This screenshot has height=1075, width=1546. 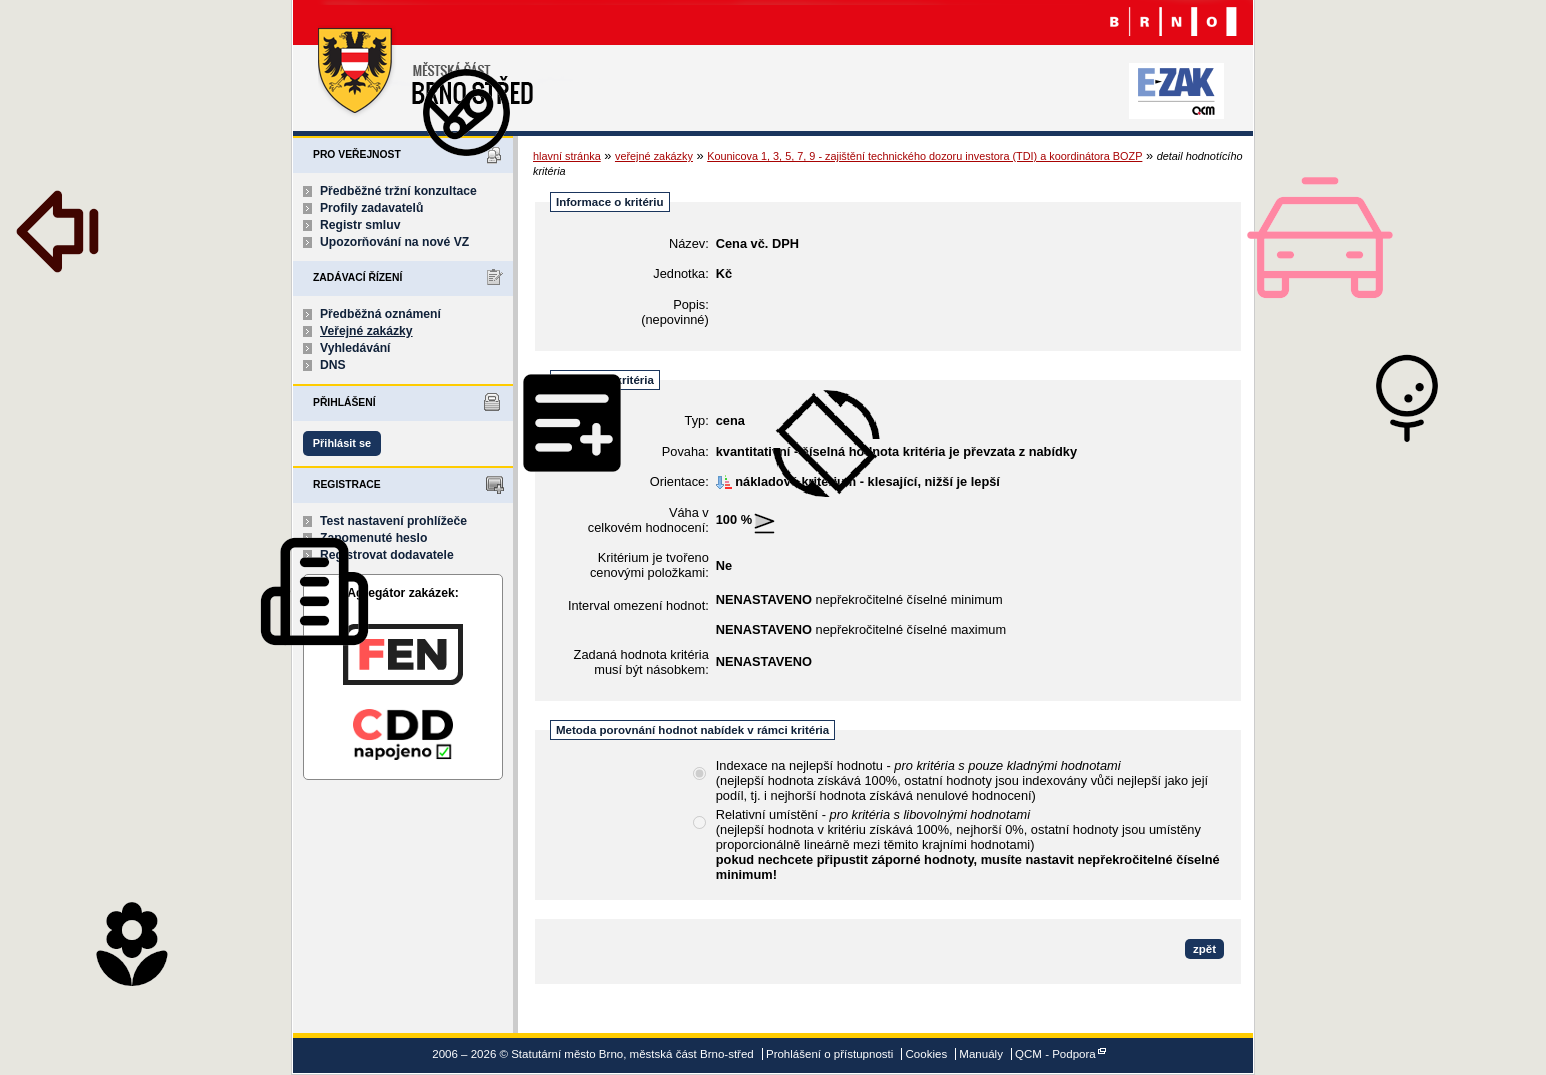 What do you see at coordinates (572, 423) in the screenshot?
I see `add a new item to the list` at bounding box center [572, 423].